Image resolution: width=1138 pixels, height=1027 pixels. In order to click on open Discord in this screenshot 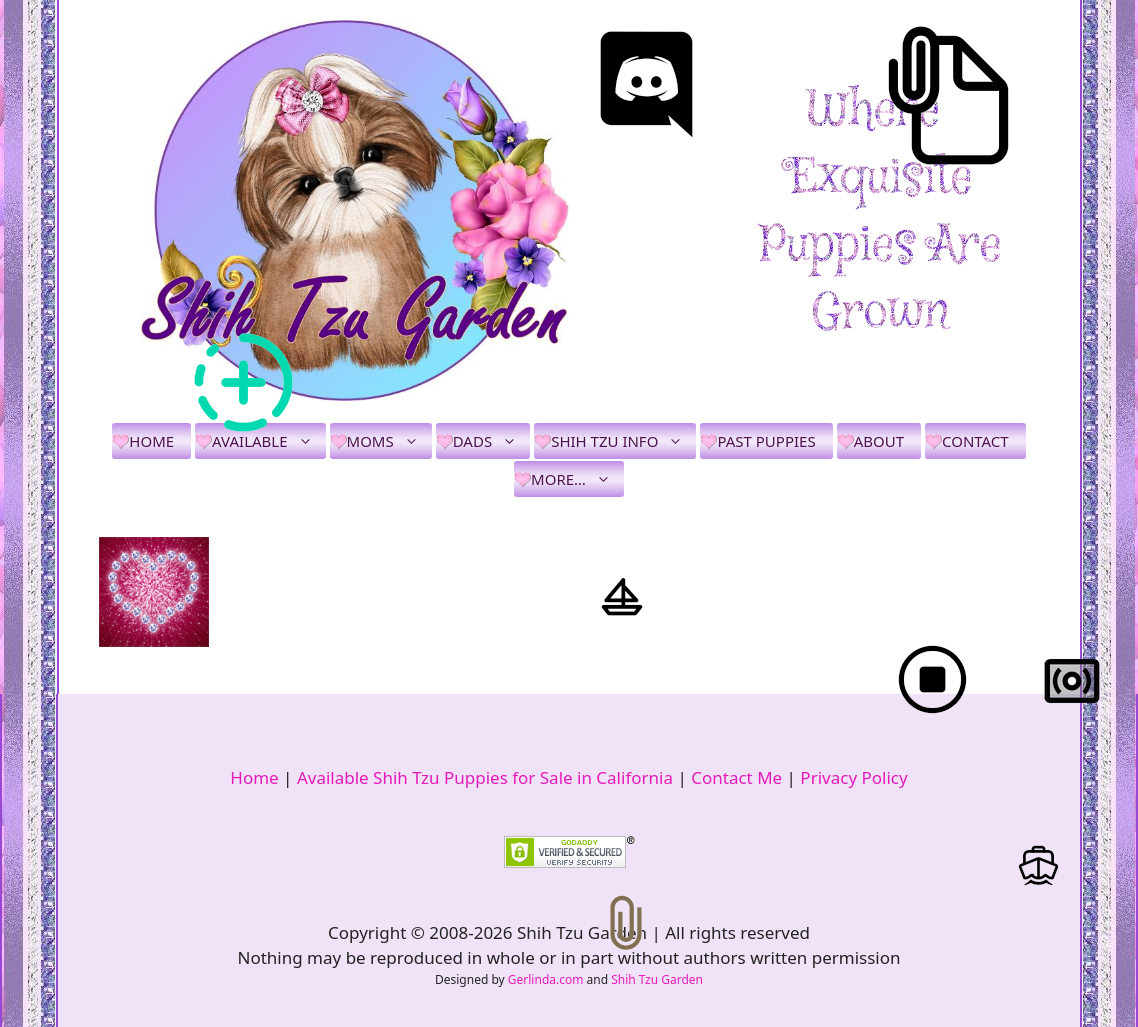, I will do `click(646, 84)`.